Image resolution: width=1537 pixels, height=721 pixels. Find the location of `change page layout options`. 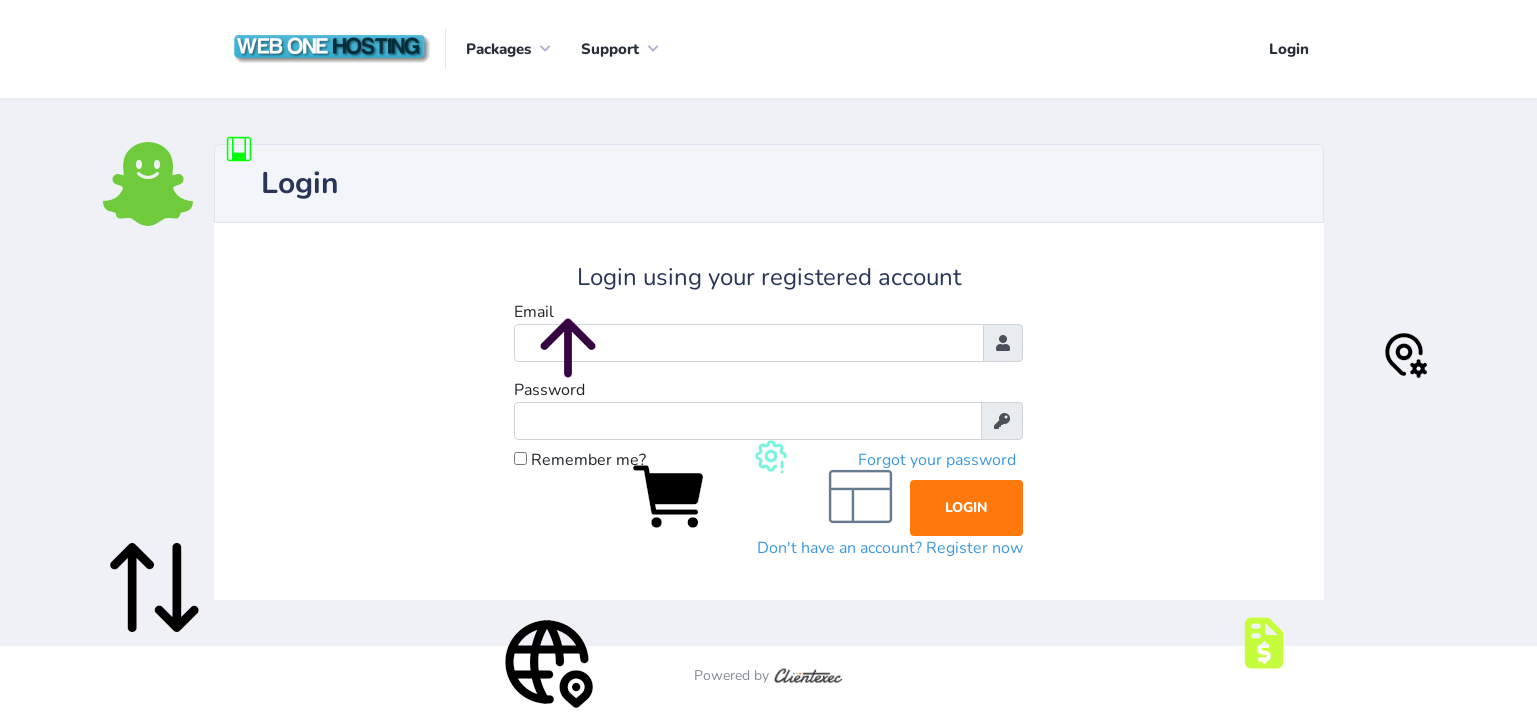

change page layout options is located at coordinates (860, 496).